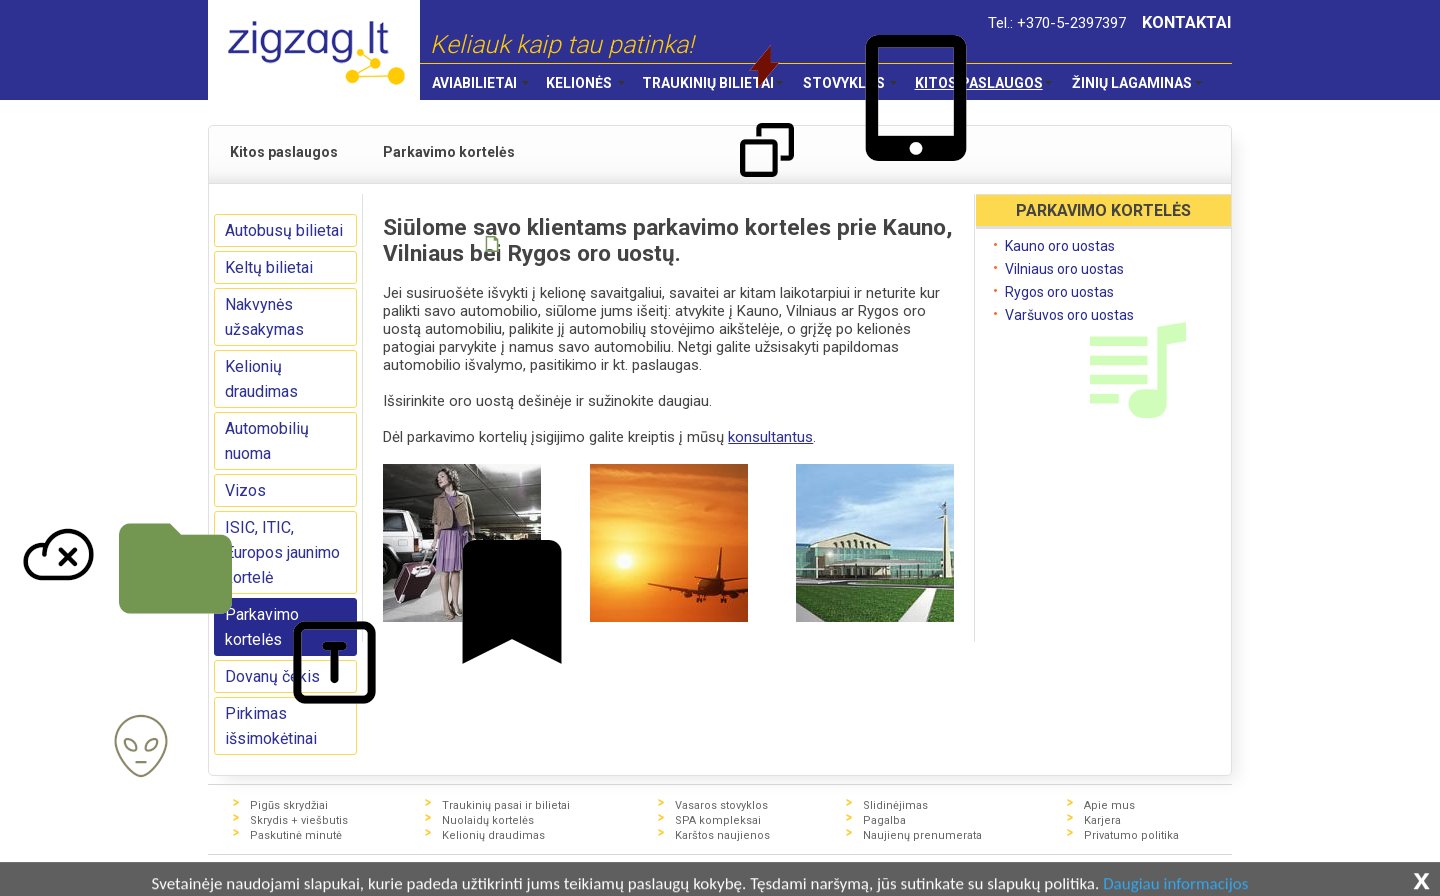 The image size is (1440, 896). What do you see at coordinates (512, 602) in the screenshot?
I see `save this item to your bookmarks` at bounding box center [512, 602].